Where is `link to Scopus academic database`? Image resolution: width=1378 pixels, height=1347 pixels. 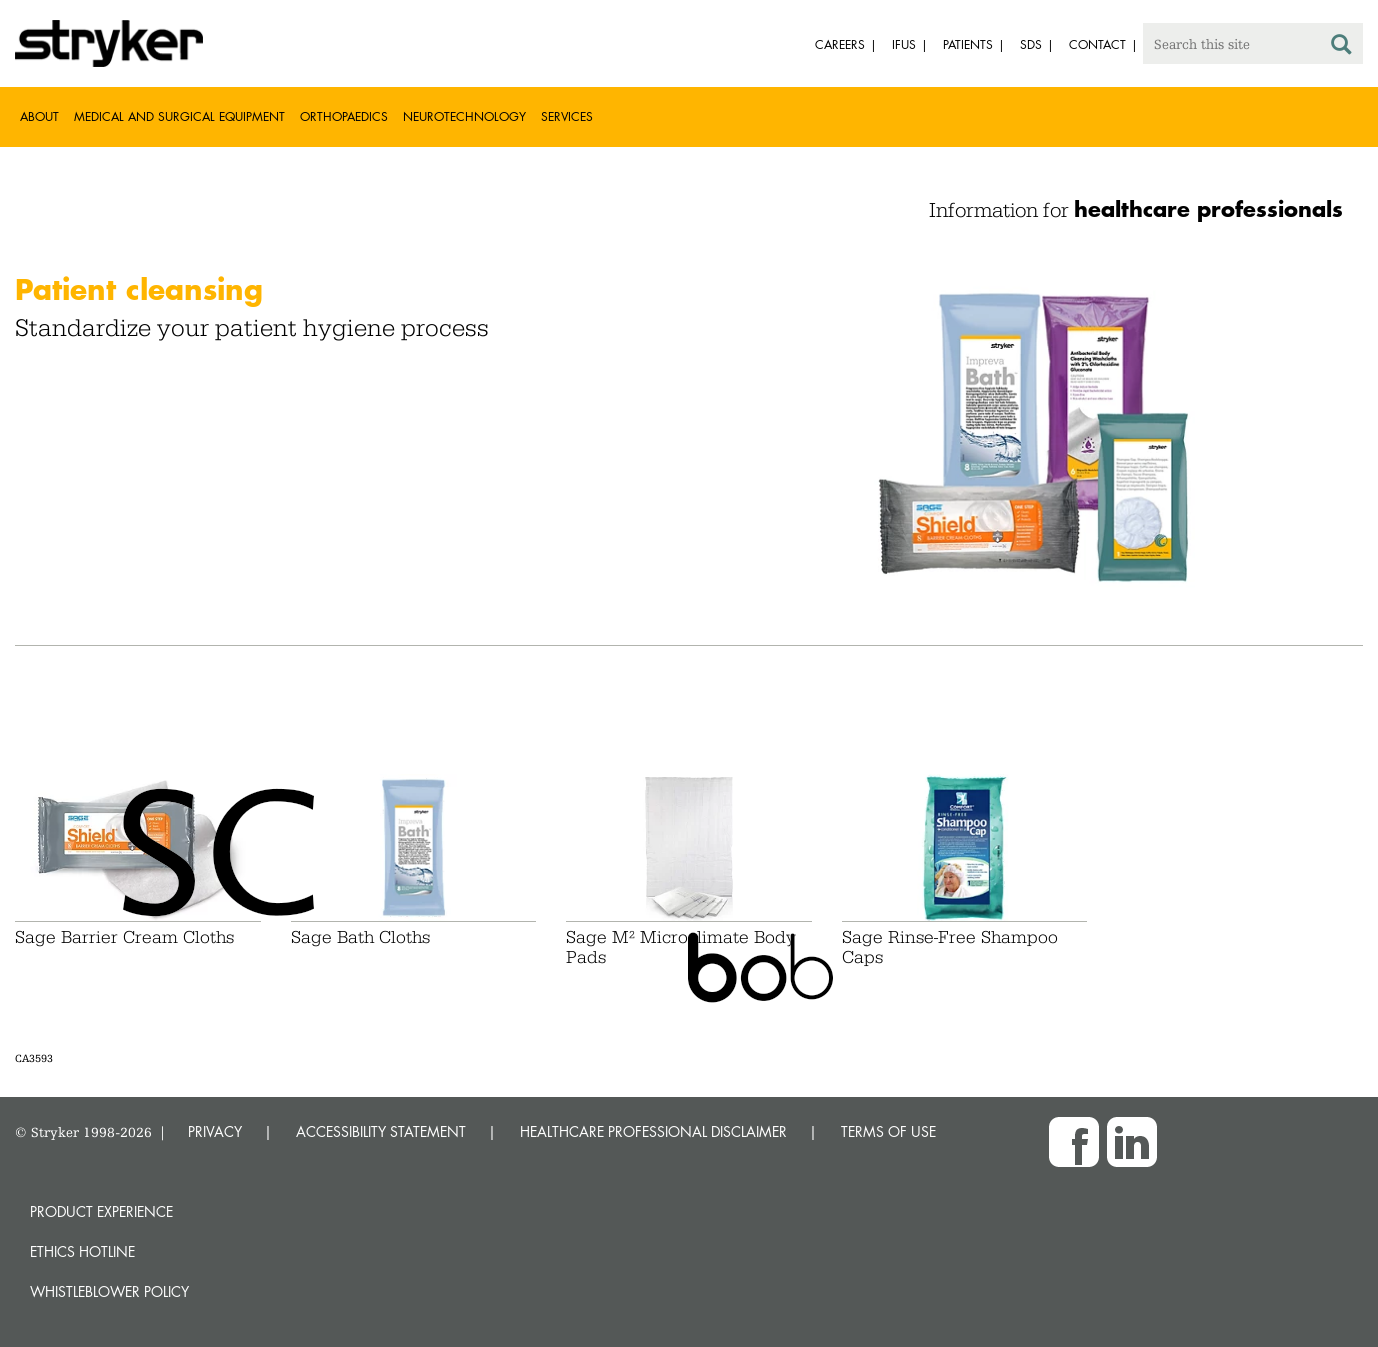
link to Scopus academic database is located at coordinates (218, 852).